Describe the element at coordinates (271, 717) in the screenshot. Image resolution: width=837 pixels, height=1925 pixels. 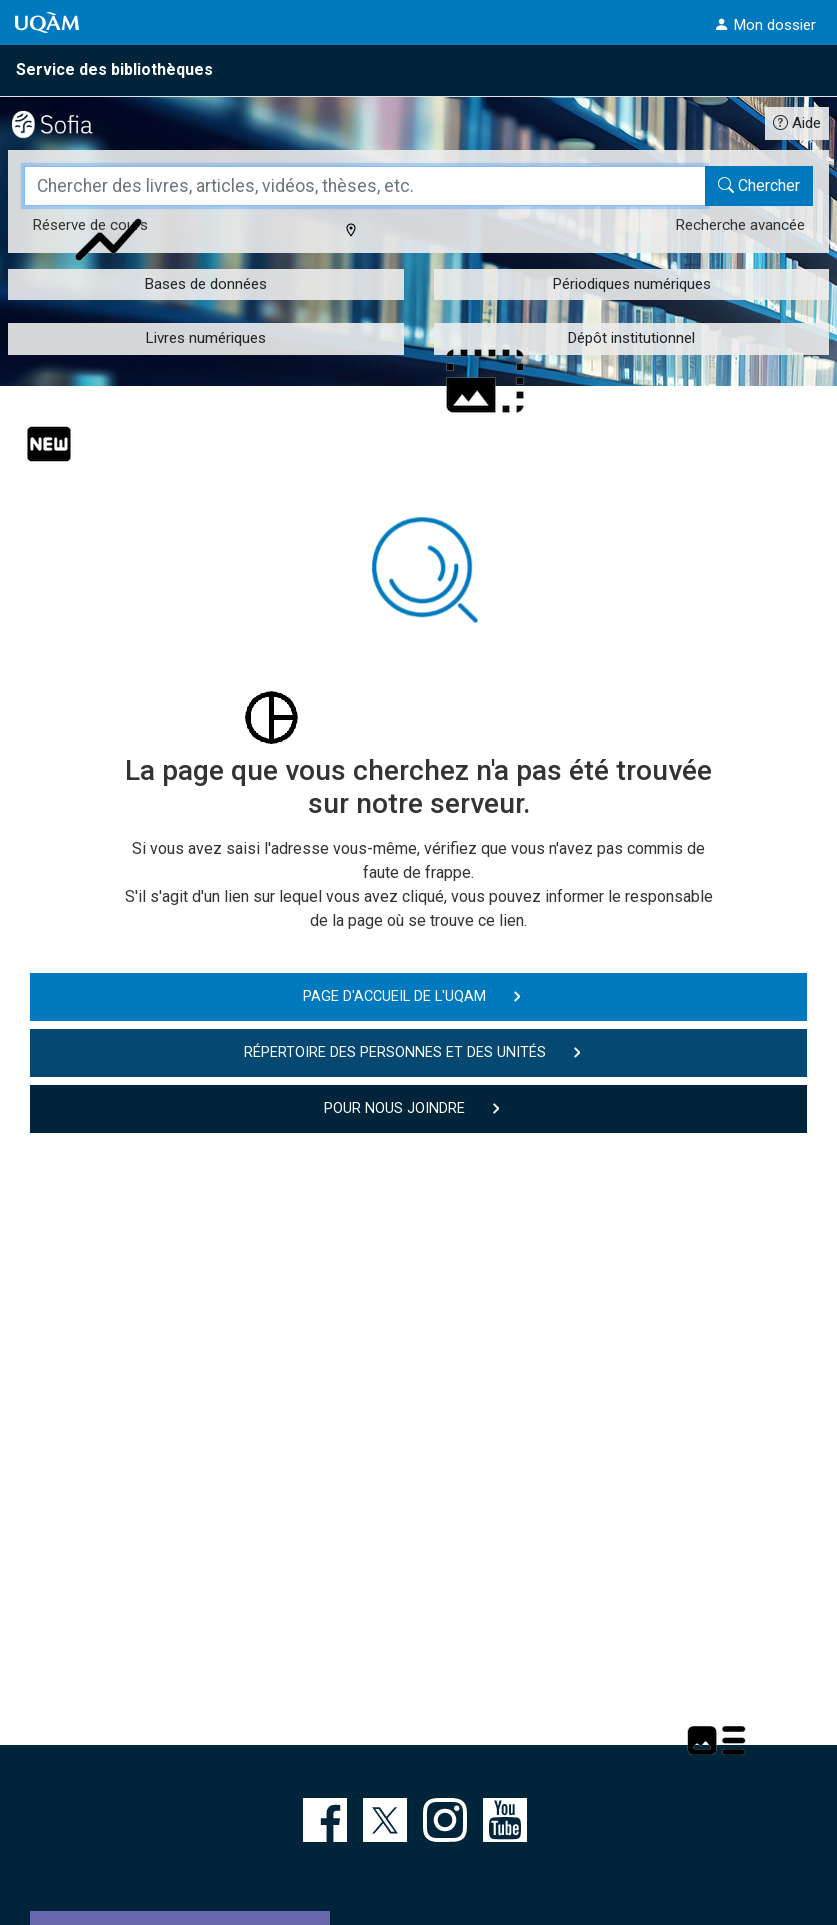
I see `view data breakdown or statistics` at that location.